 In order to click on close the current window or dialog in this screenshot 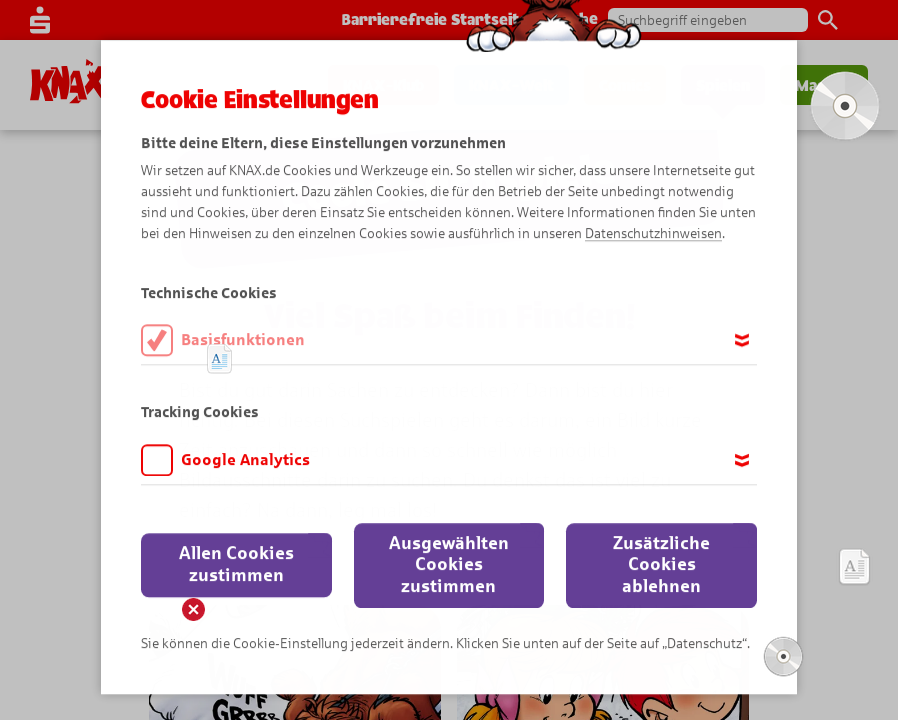, I will do `click(193, 609)`.